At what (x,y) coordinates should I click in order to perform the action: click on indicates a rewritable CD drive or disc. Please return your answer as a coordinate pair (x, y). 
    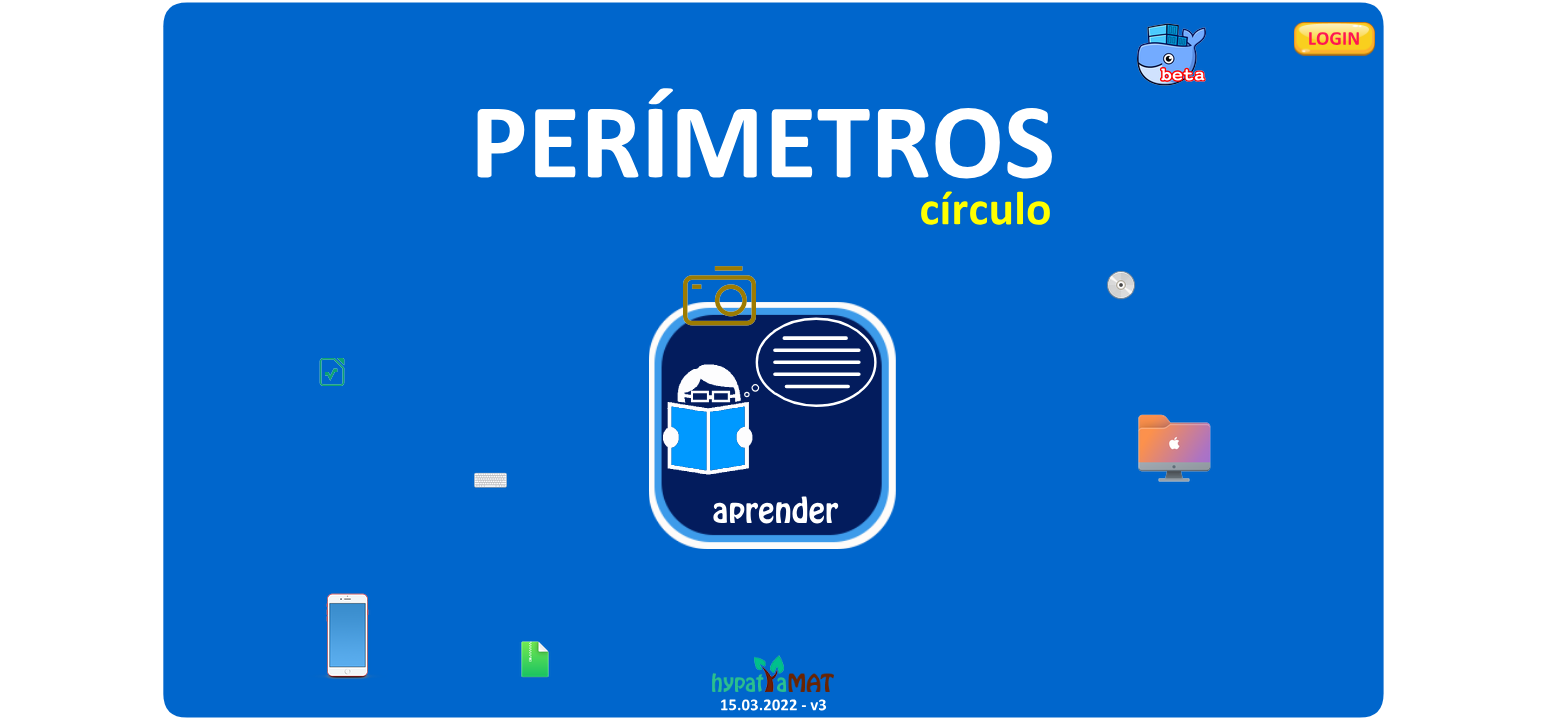
    Looking at the image, I should click on (1121, 285).